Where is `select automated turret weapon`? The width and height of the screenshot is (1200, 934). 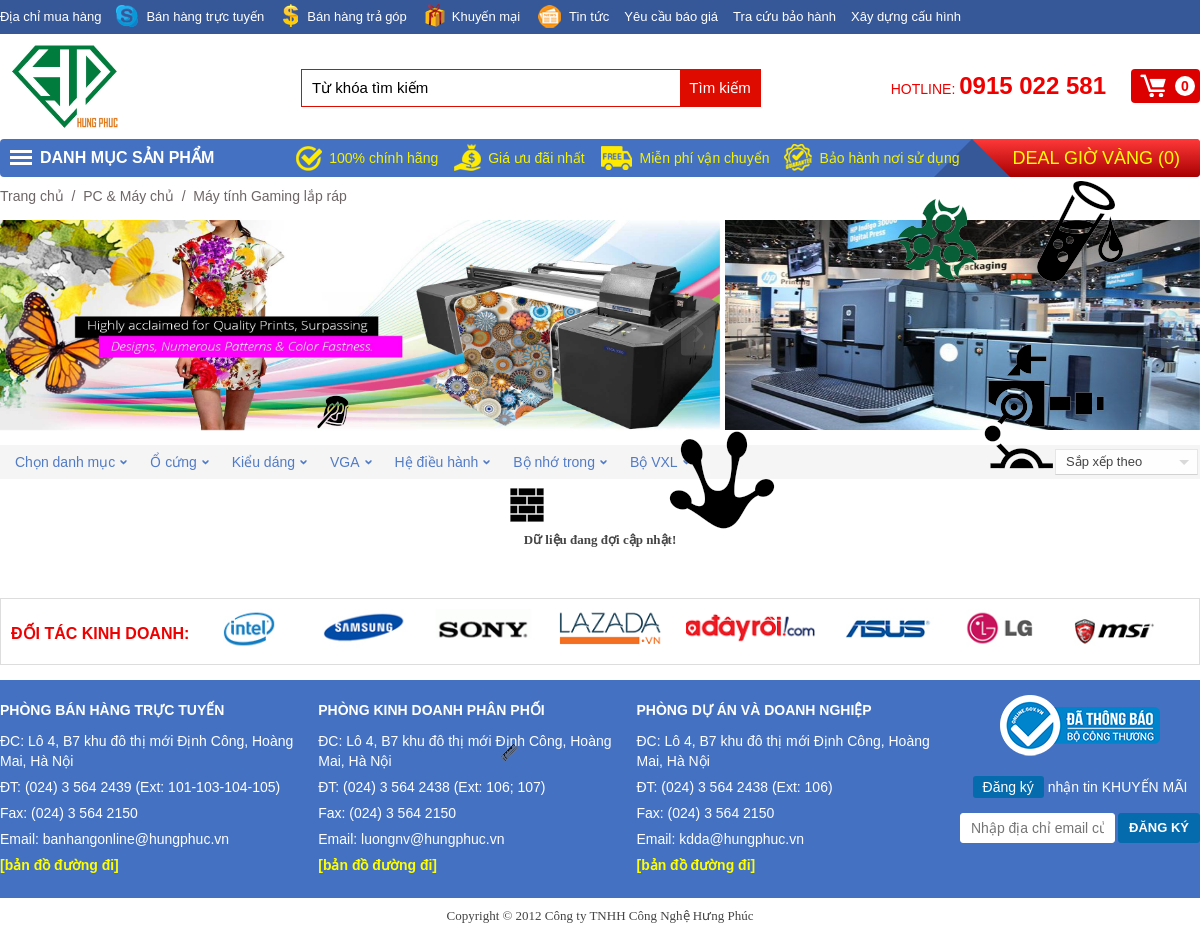 select automated turret weapon is located at coordinates (1043, 405).